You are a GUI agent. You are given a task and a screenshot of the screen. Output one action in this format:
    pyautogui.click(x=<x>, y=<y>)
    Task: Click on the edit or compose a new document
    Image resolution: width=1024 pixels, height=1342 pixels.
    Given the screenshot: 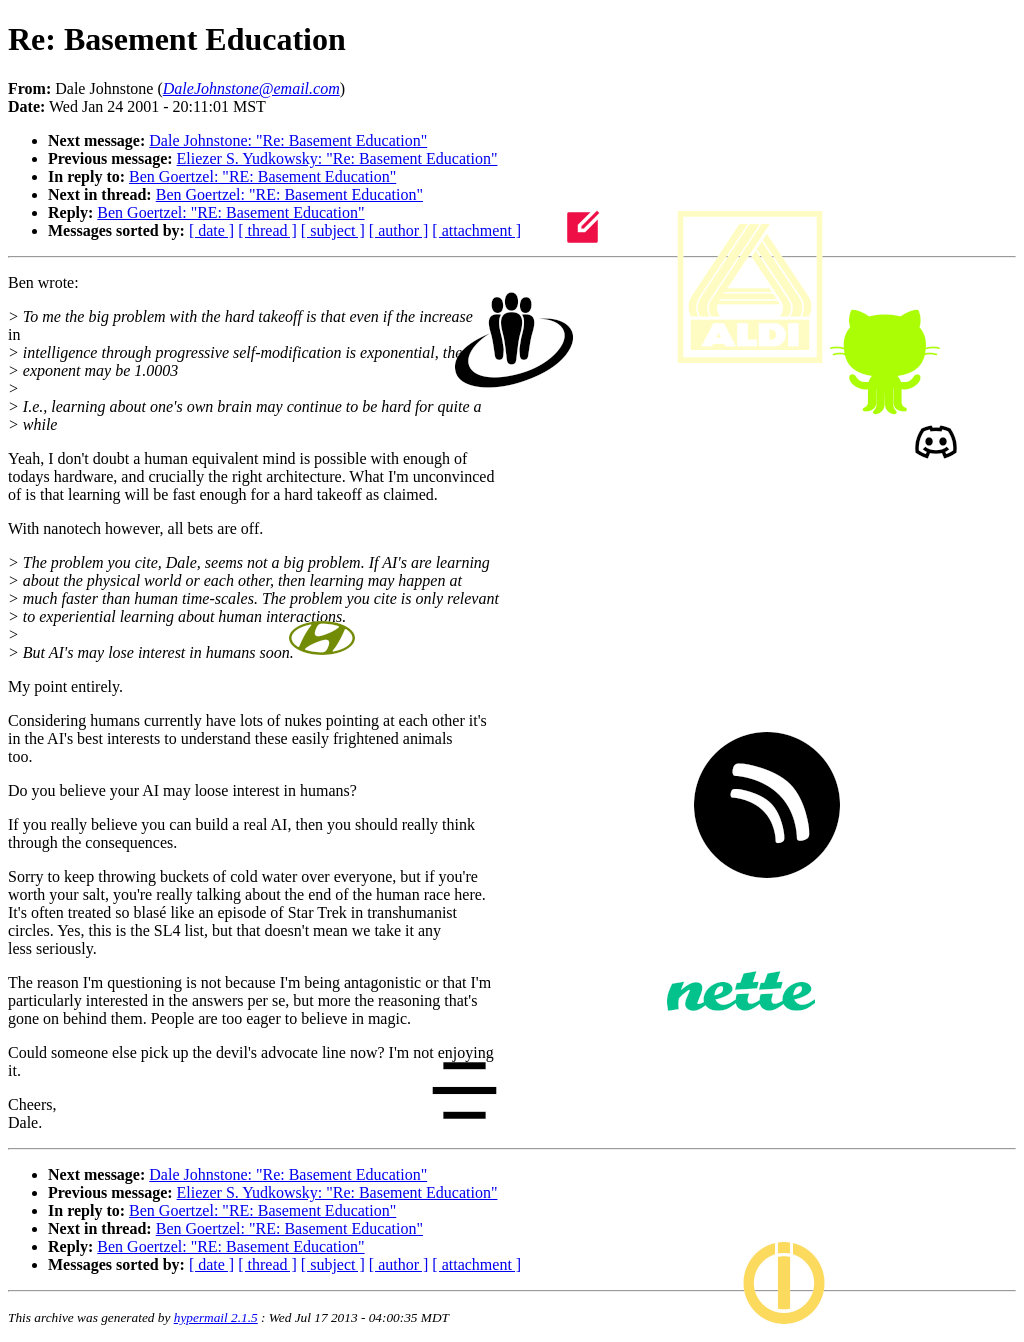 What is the action you would take?
    pyautogui.click(x=582, y=227)
    